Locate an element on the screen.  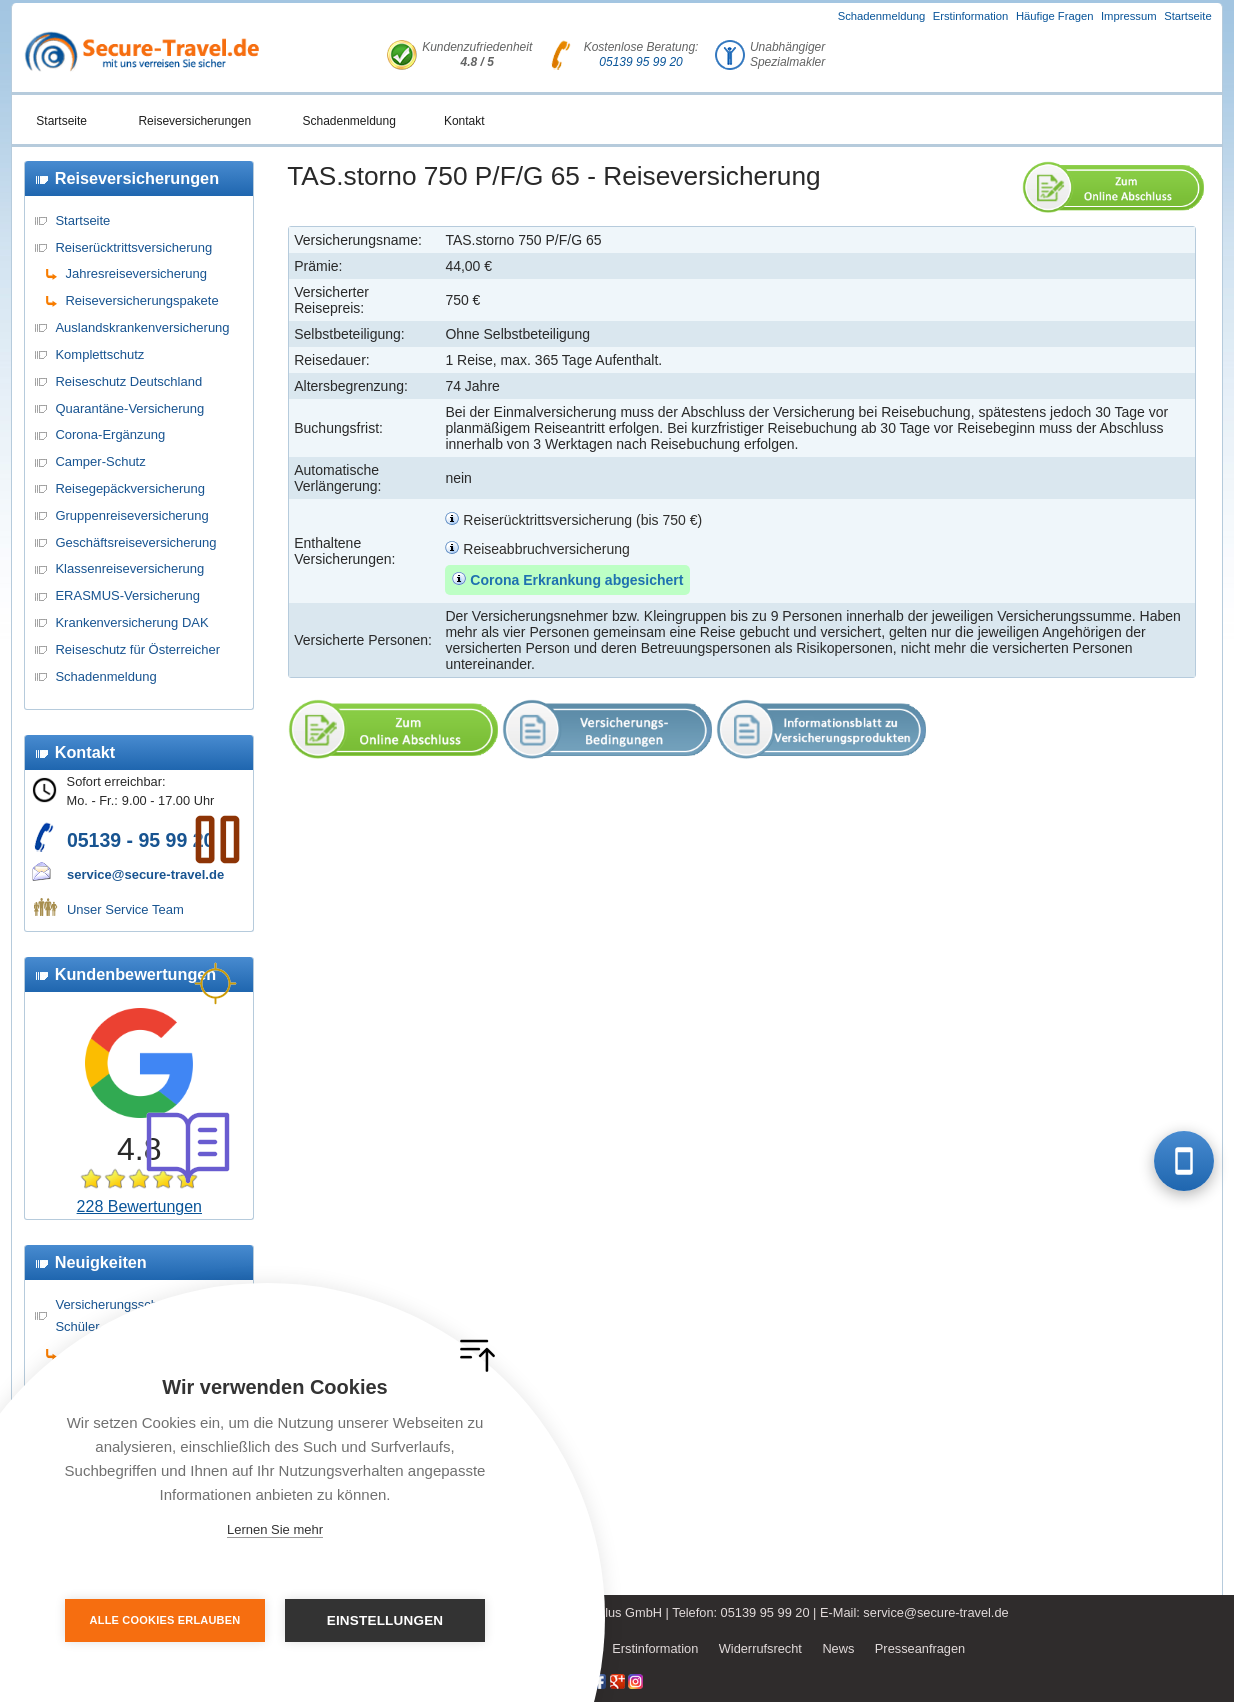
open reading mode or e-reader is located at coordinates (188, 1142).